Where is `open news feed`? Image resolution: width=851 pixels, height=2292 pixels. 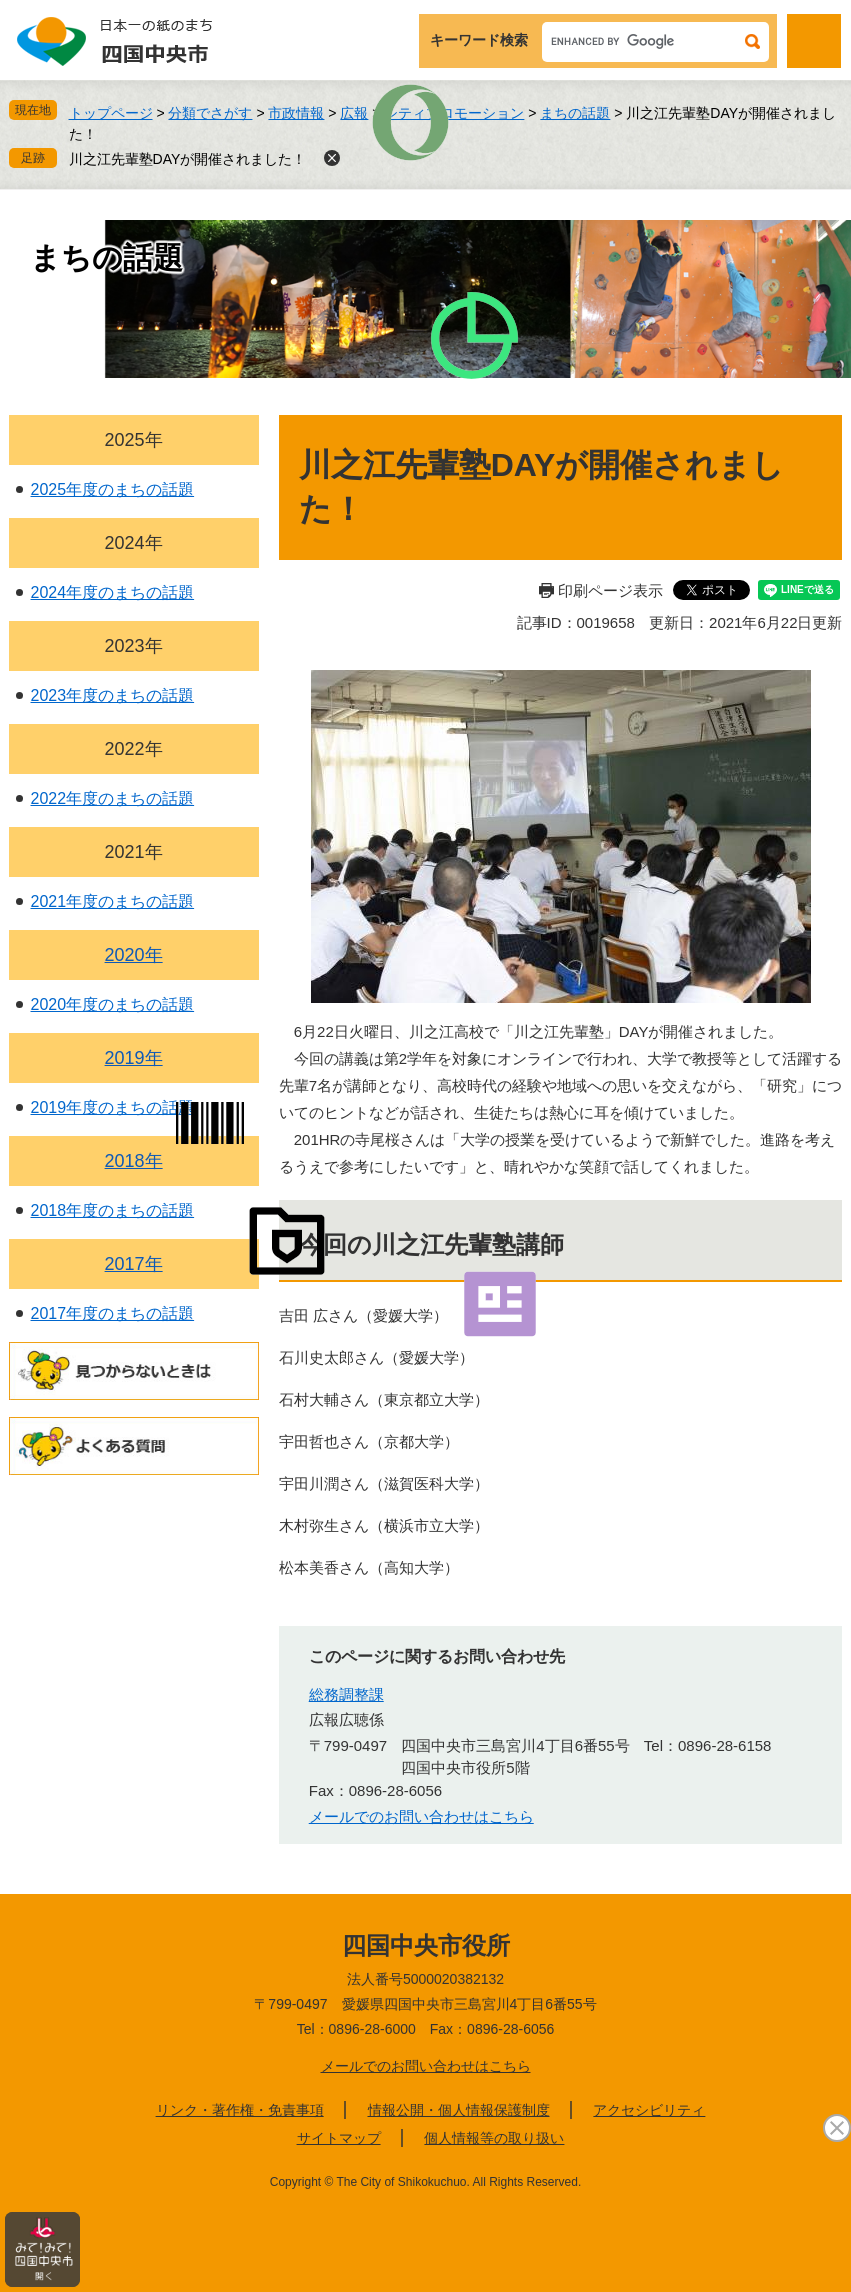
open news feed is located at coordinates (500, 1304).